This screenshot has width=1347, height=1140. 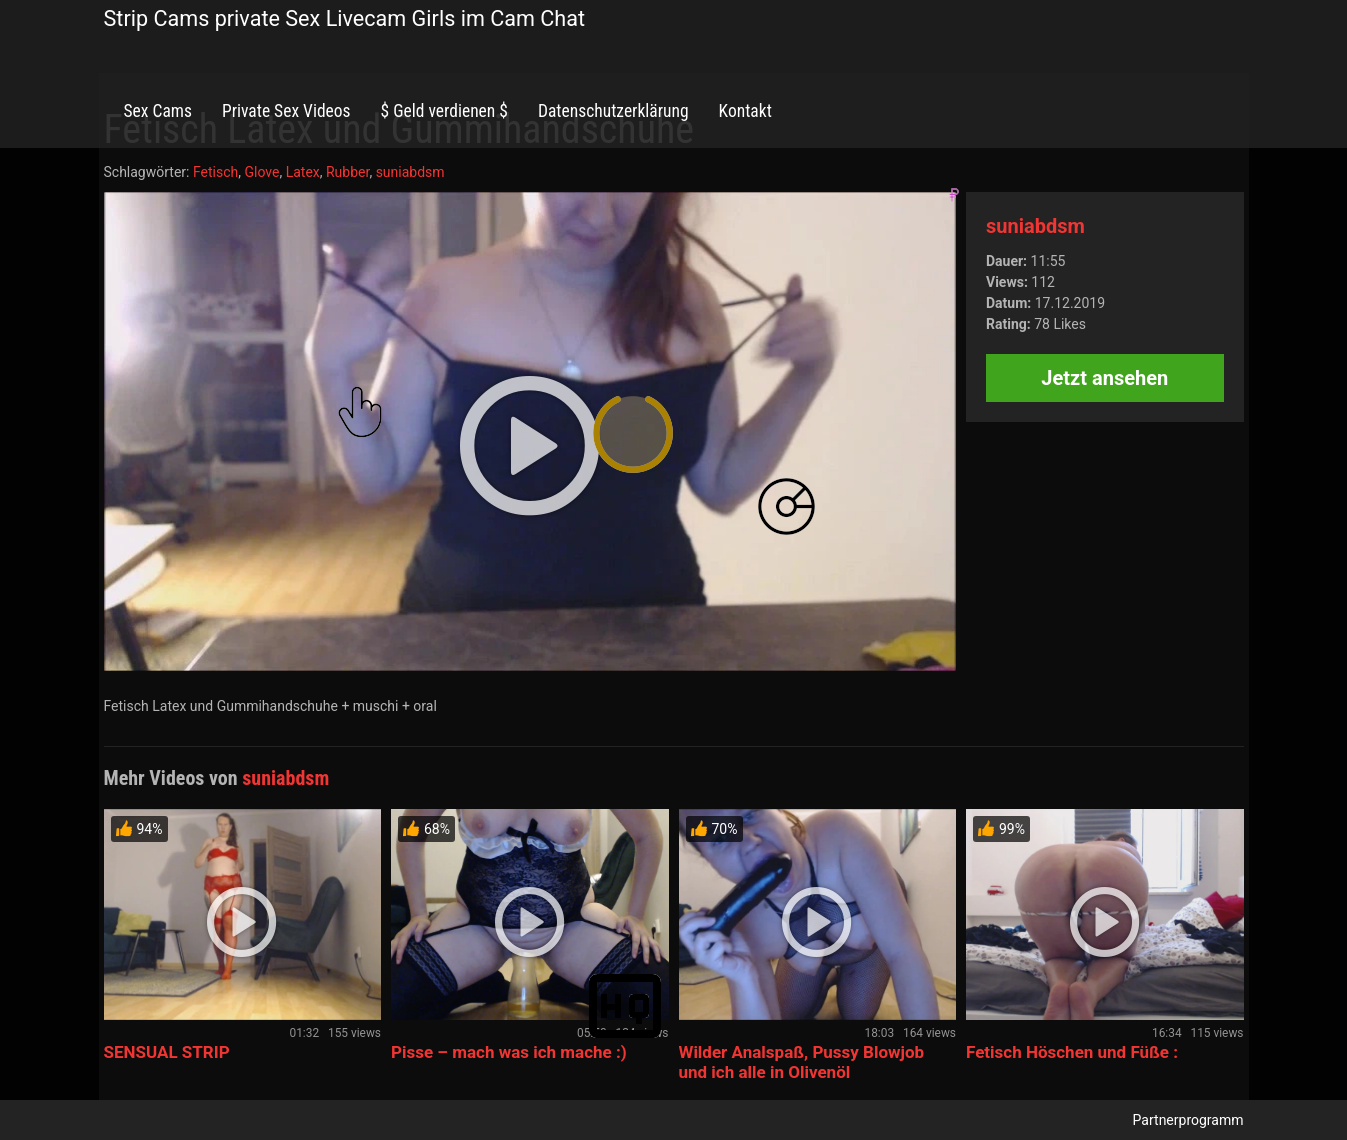 What do you see at coordinates (360, 412) in the screenshot?
I see `tap or click to select an item` at bounding box center [360, 412].